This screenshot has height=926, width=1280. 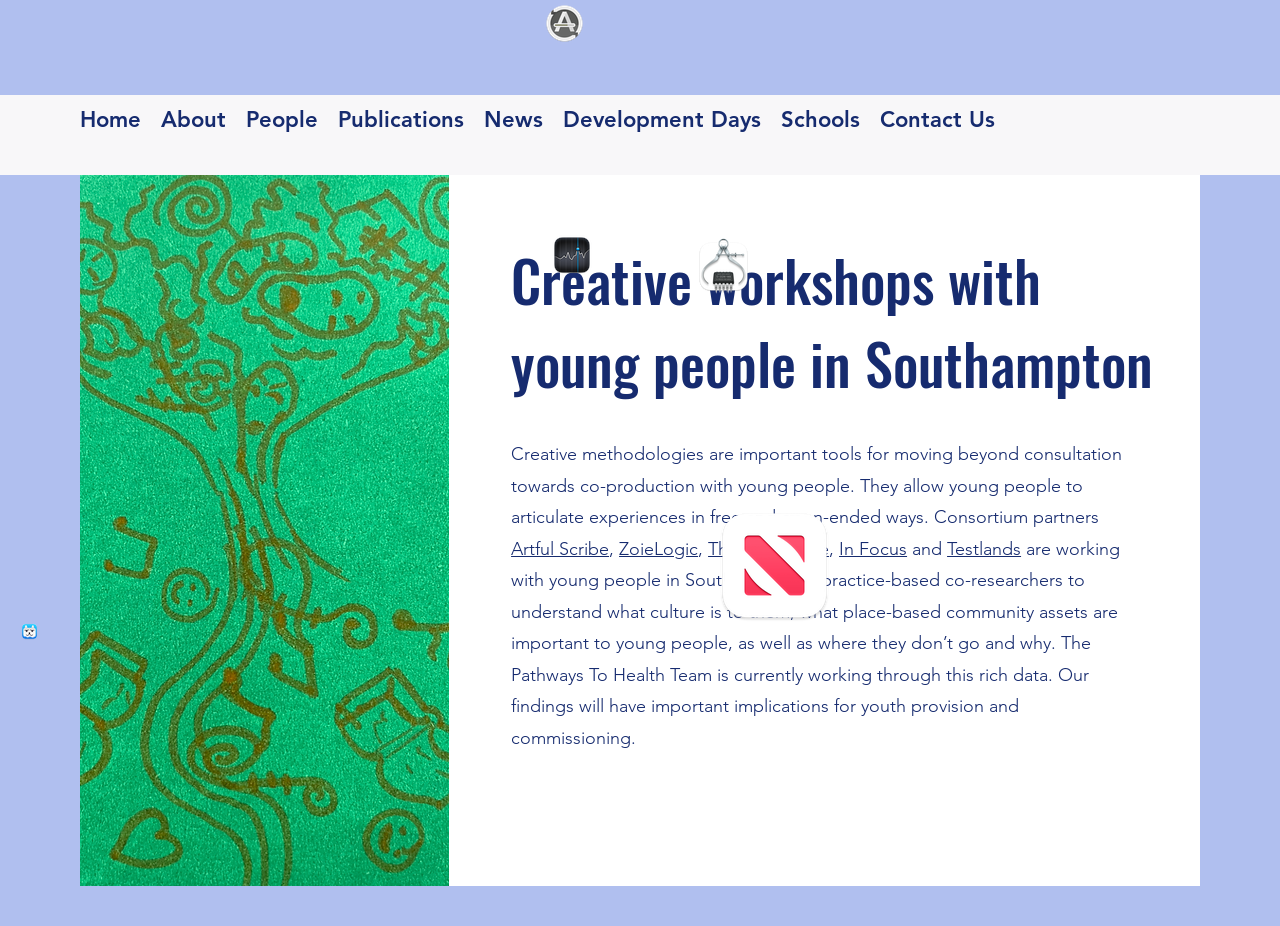 I want to click on check for and install software updates, so click(x=564, y=23).